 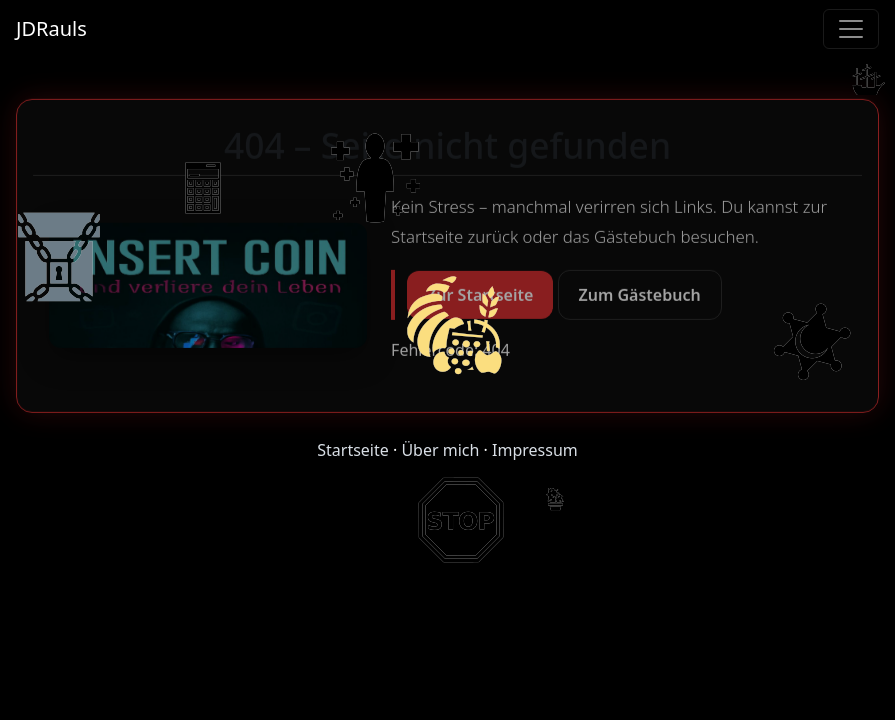 I want to click on indicates harvest or abundance theme, so click(x=454, y=324).